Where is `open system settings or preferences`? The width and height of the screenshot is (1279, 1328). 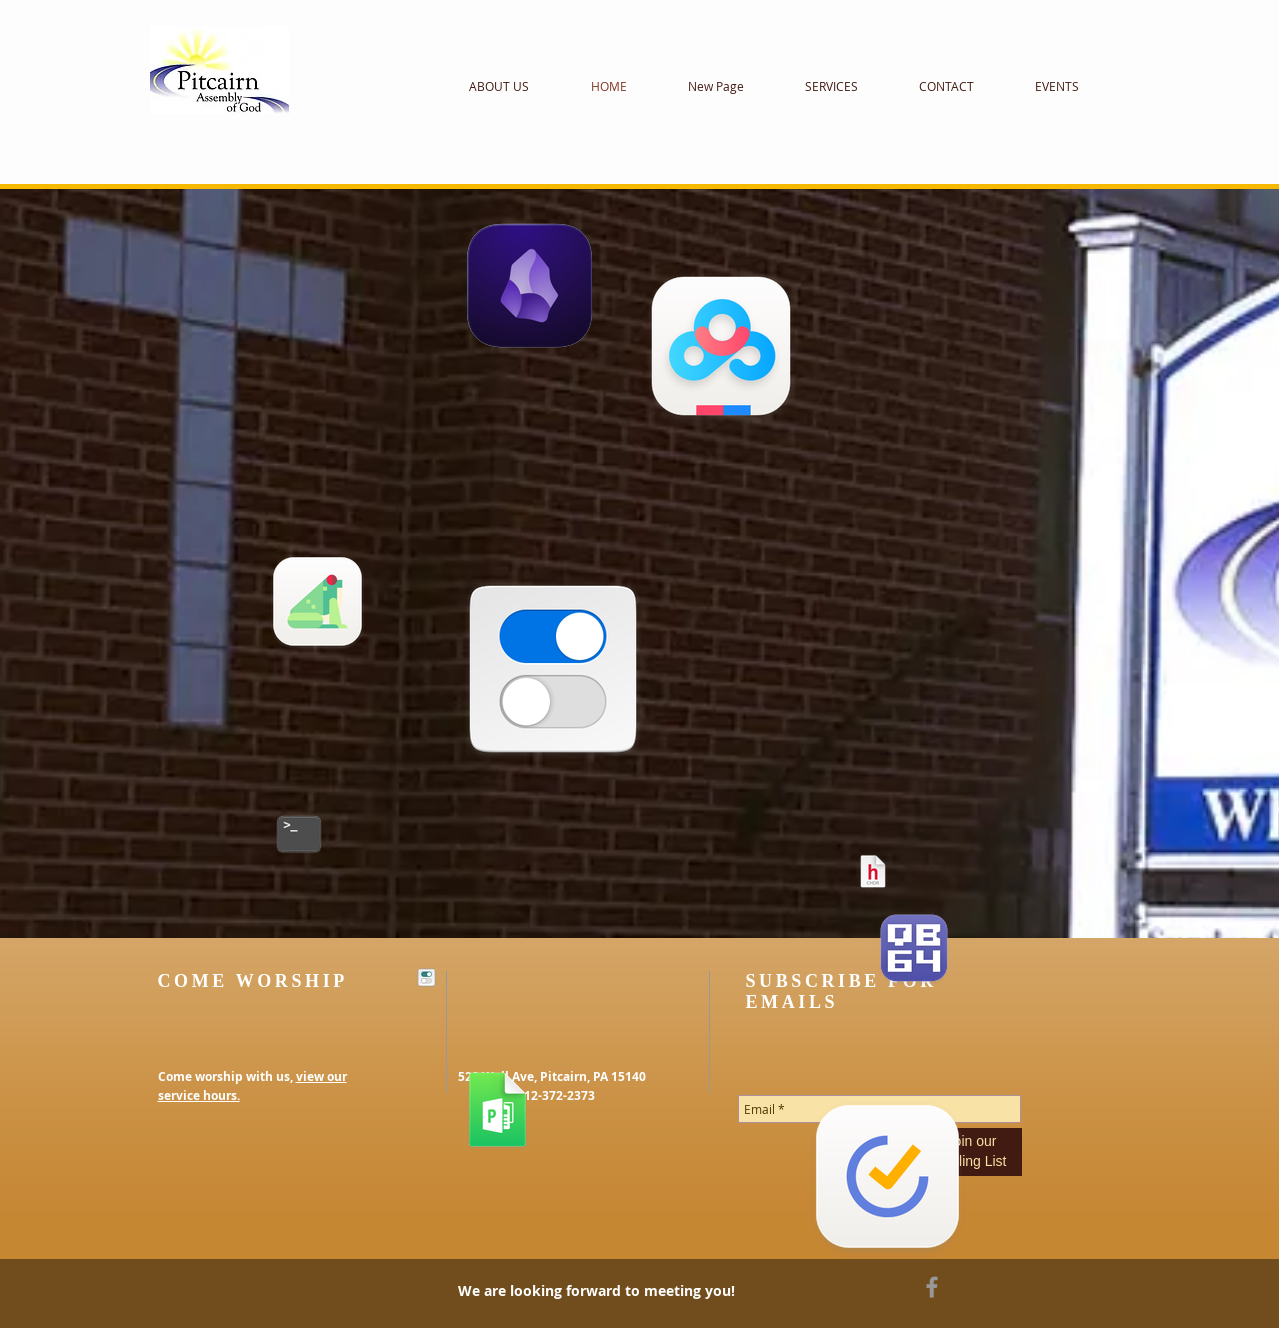
open system settings or preferences is located at coordinates (553, 669).